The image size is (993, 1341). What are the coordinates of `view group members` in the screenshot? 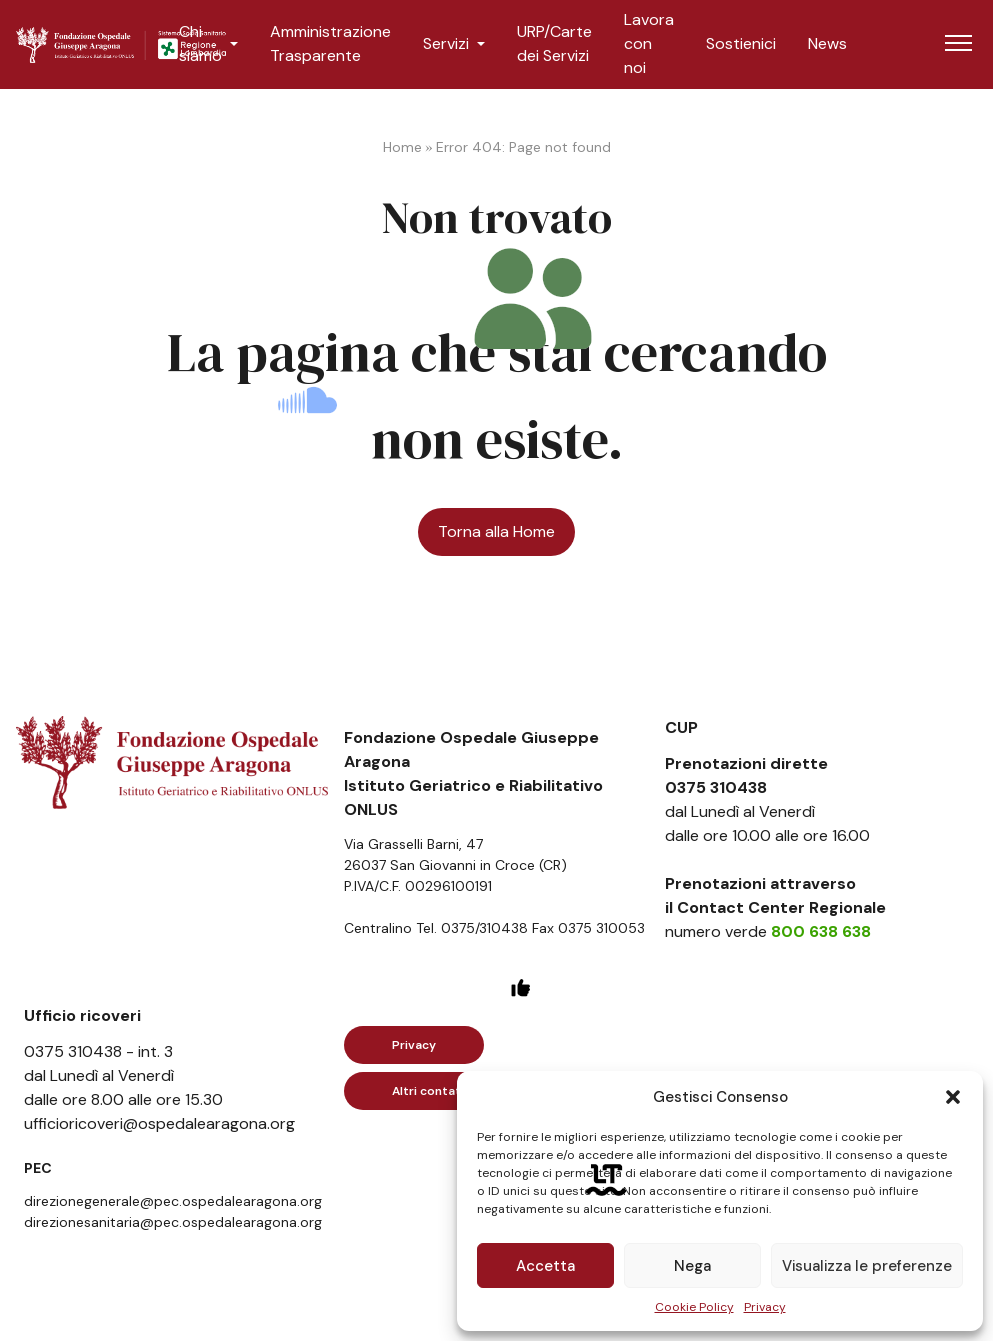 It's located at (533, 297).